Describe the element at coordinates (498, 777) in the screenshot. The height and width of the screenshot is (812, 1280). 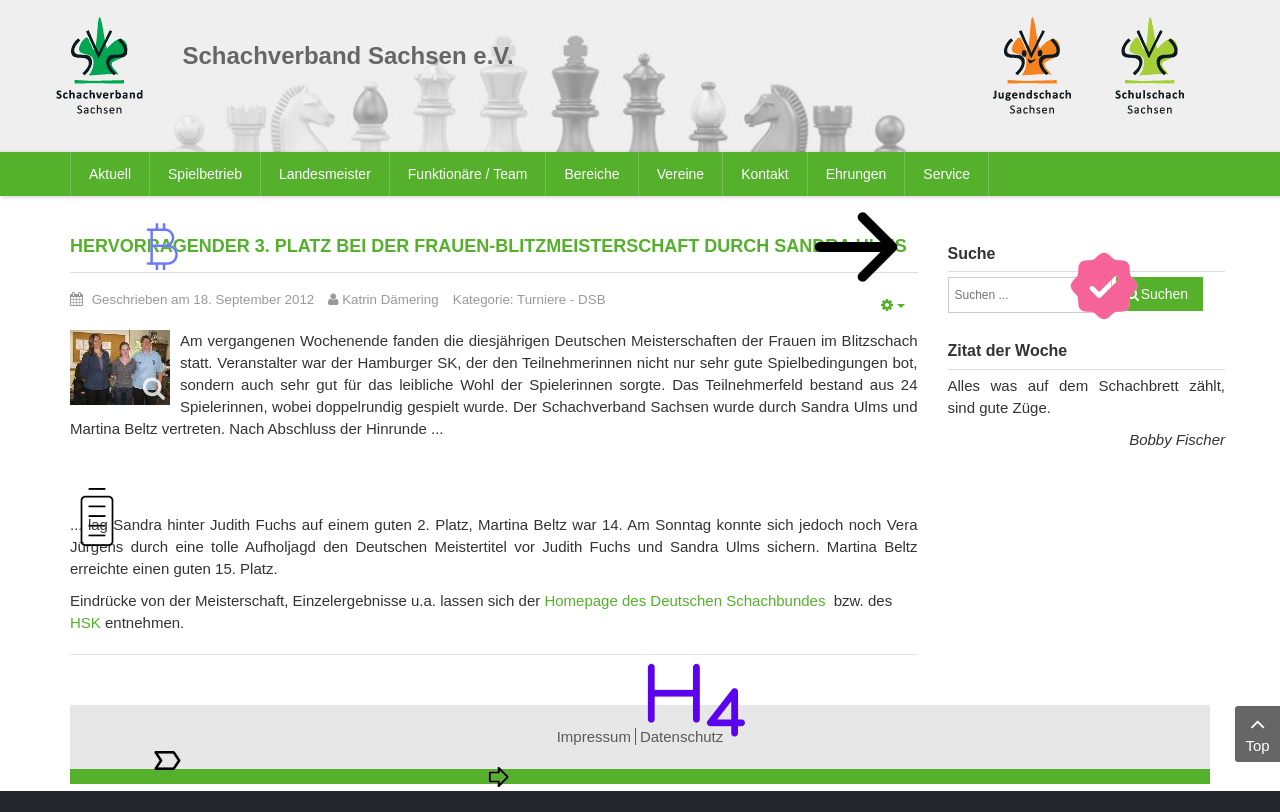
I see `go forward or proceed to the next step` at that location.